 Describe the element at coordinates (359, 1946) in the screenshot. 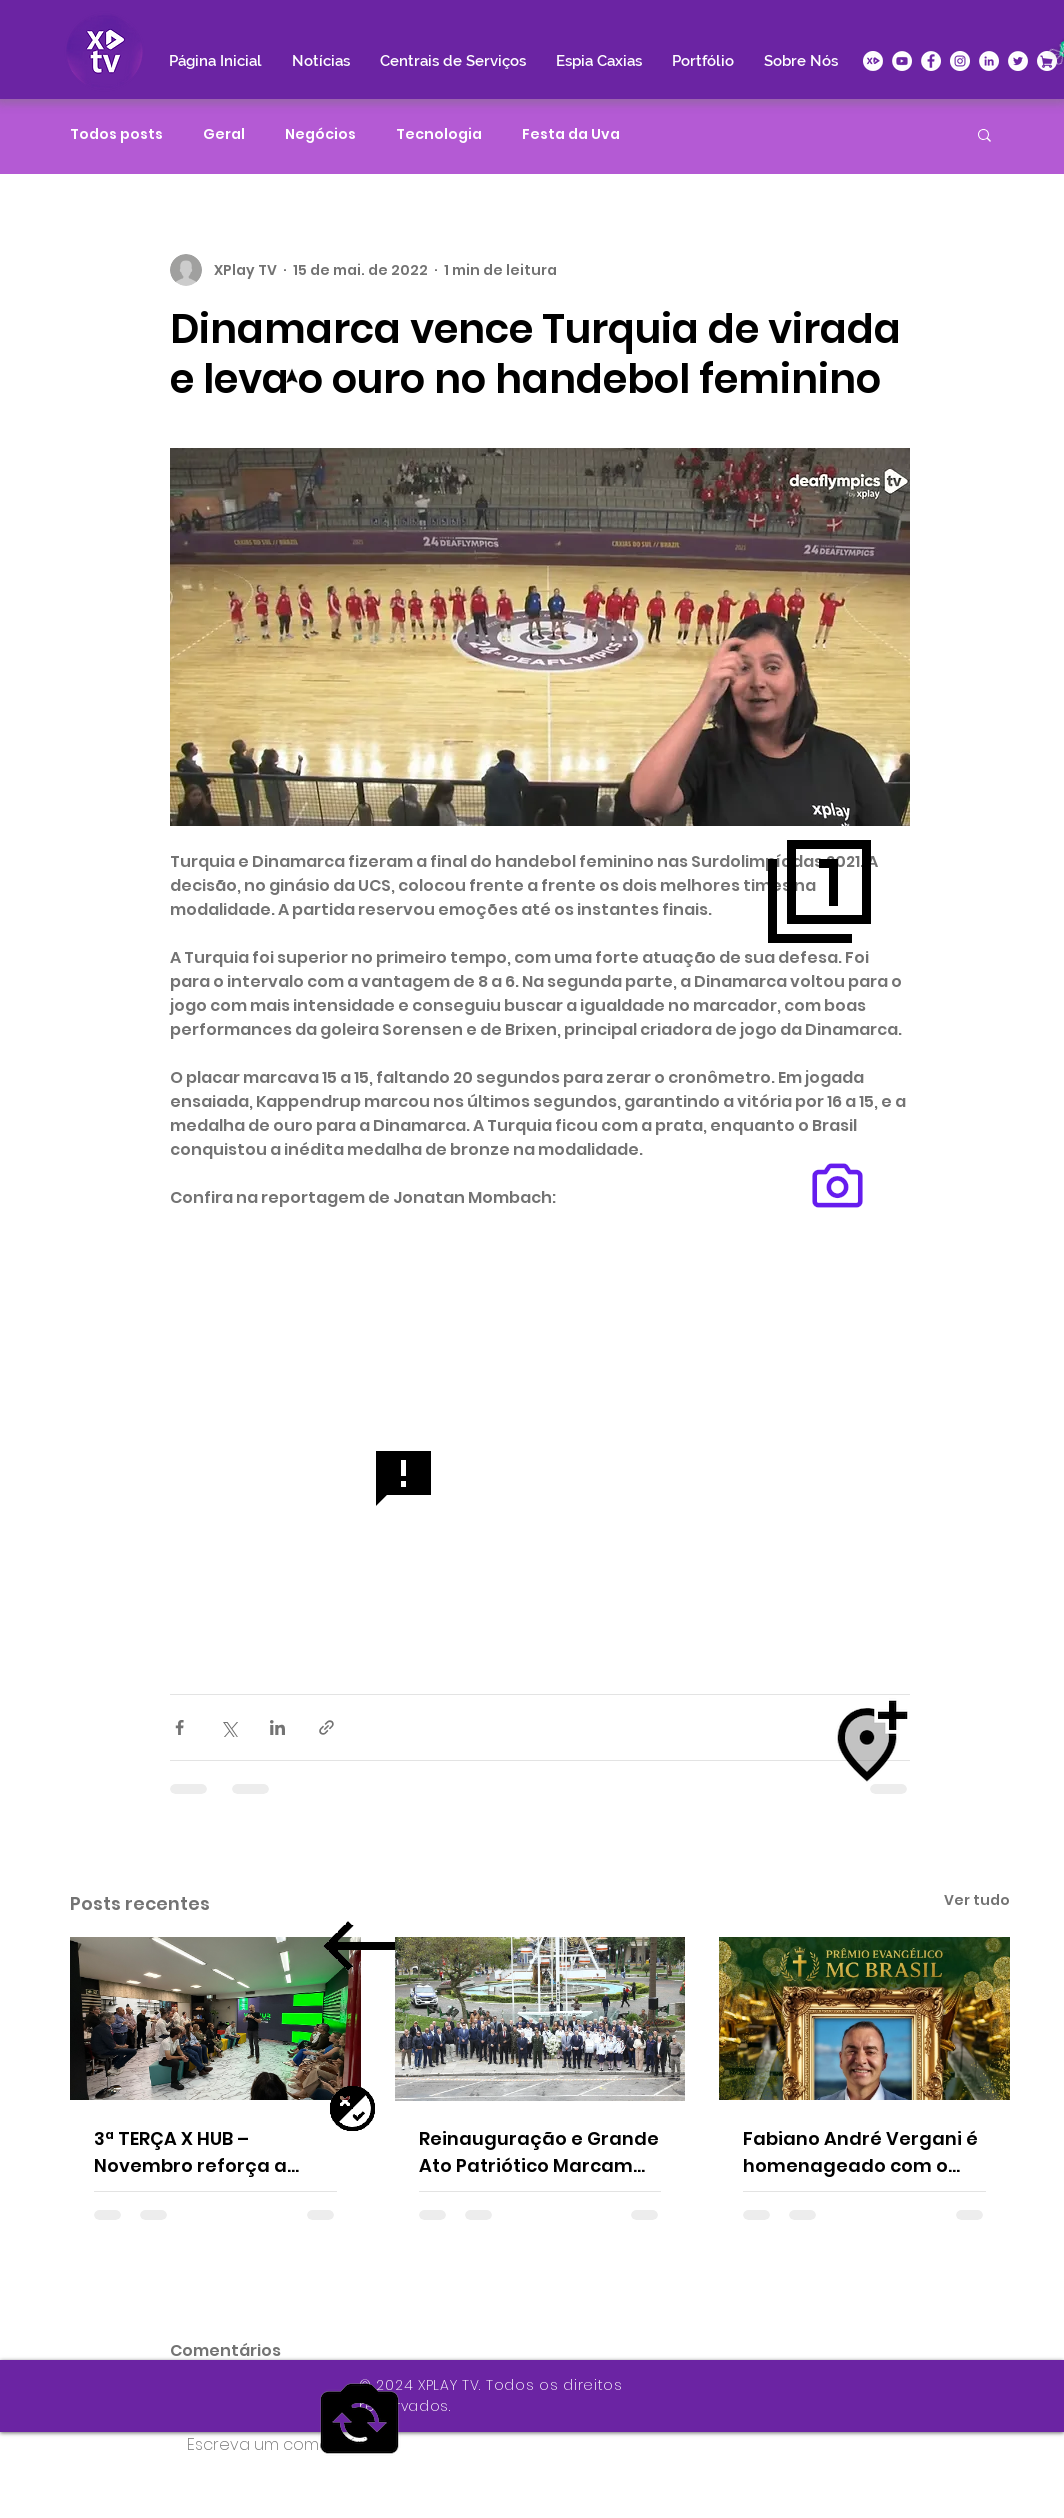

I see `navigate back or return to previous screen` at that location.